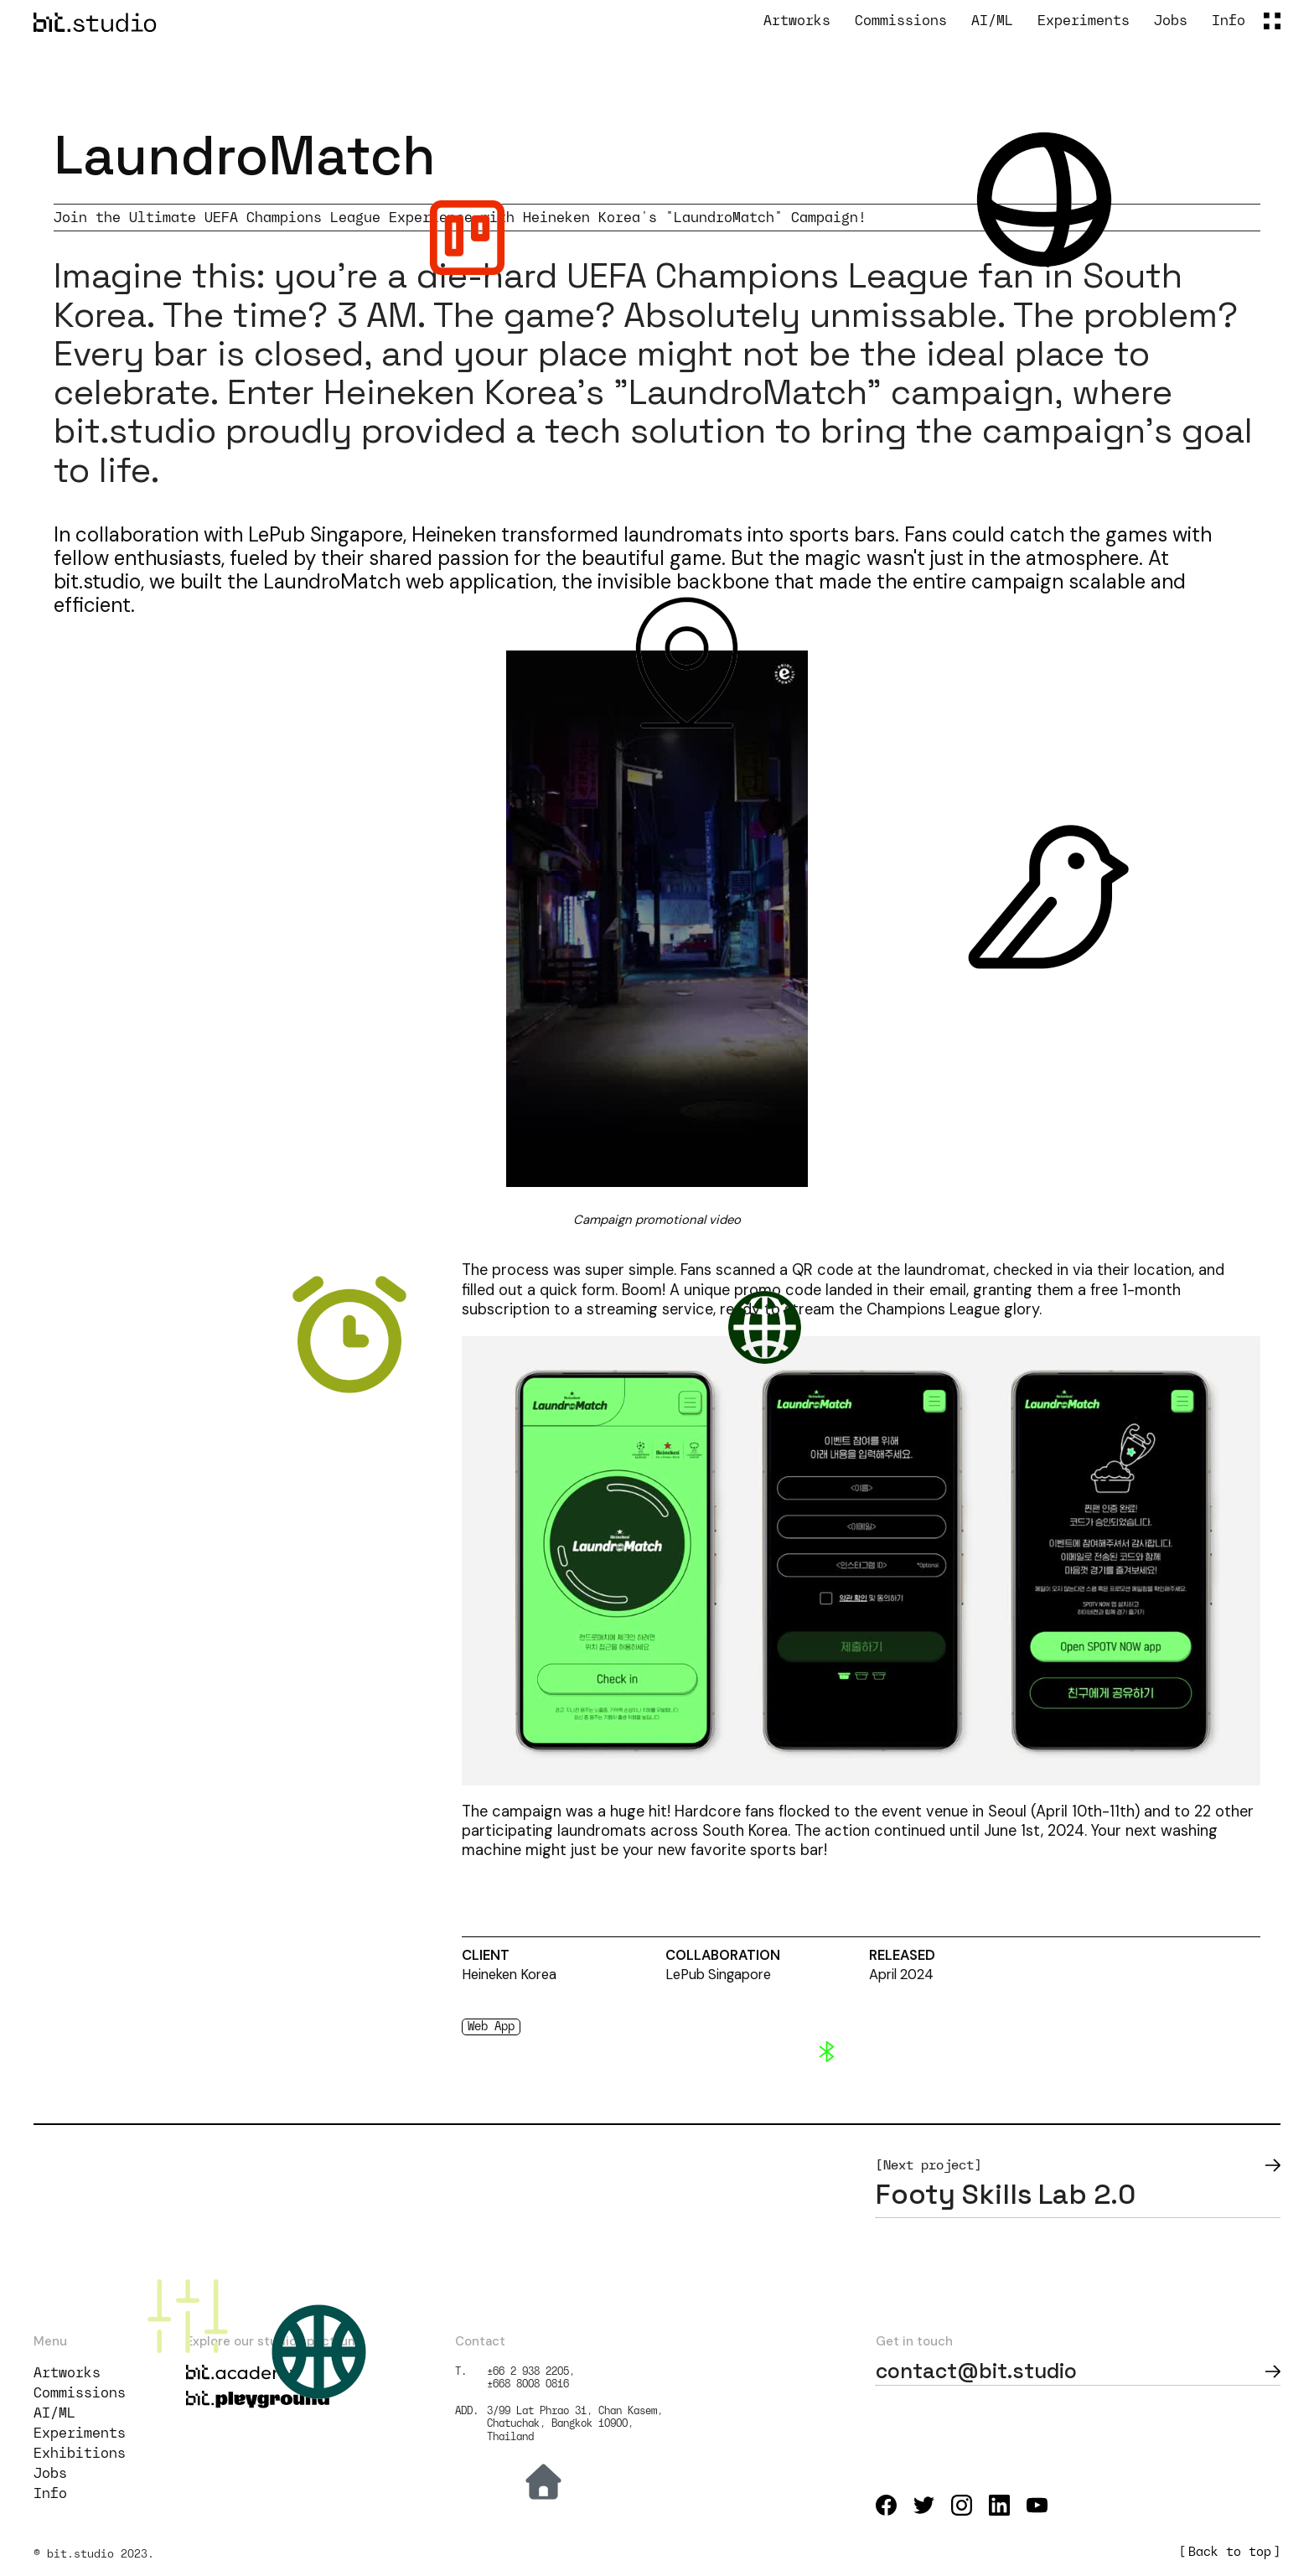 The width and height of the screenshot is (1314, 2576). I want to click on access sports or basketball-related content, so click(318, 2351).